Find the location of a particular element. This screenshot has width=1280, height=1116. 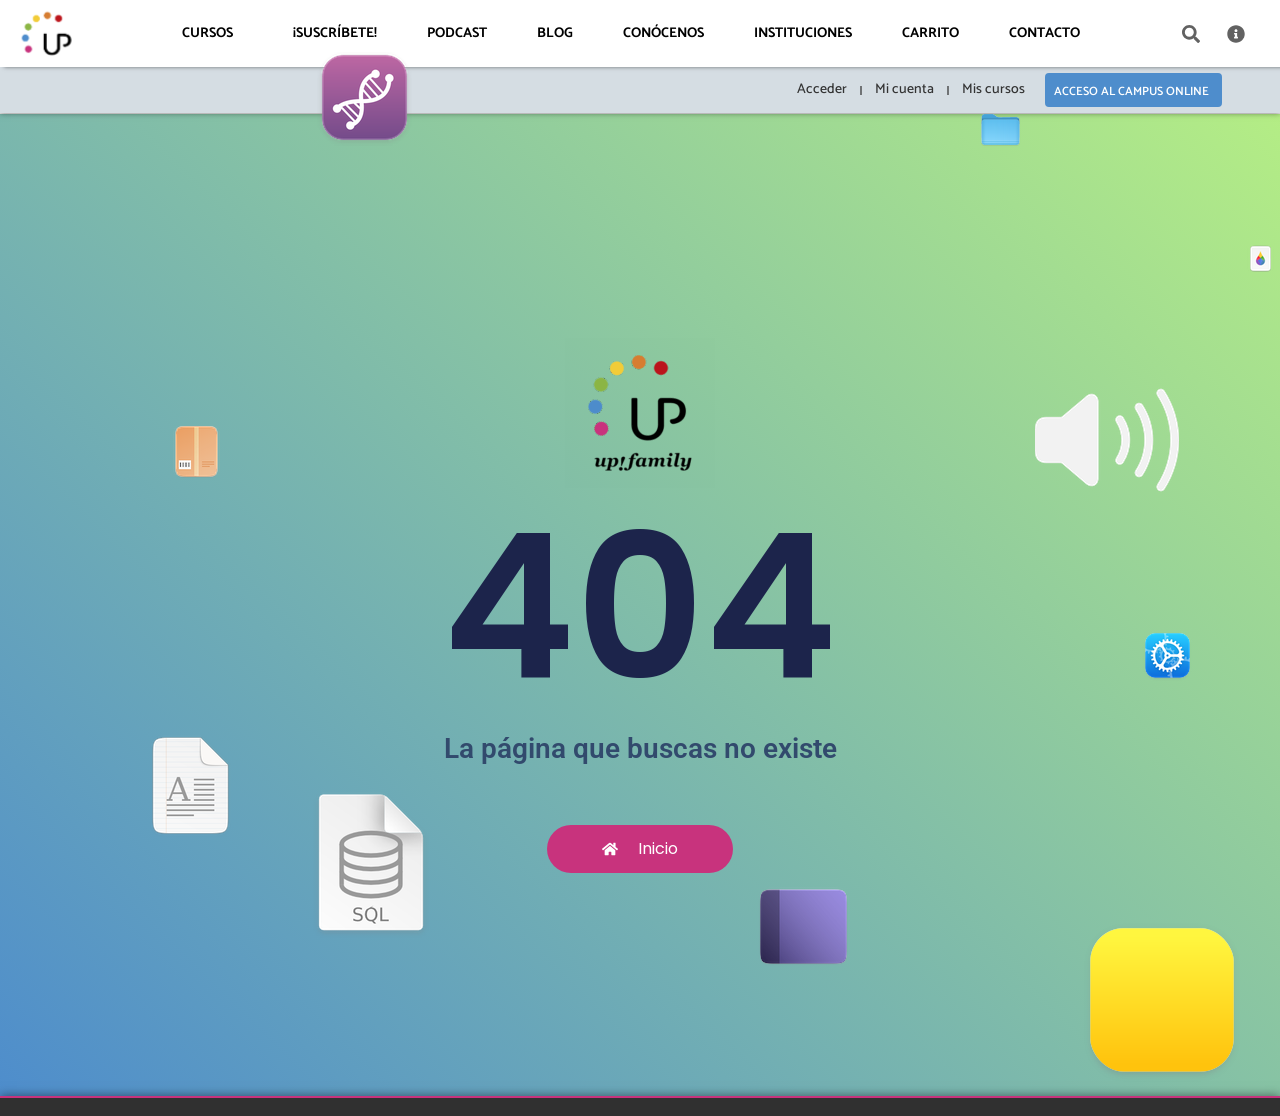

open software center or app store is located at coordinates (1167, 655).